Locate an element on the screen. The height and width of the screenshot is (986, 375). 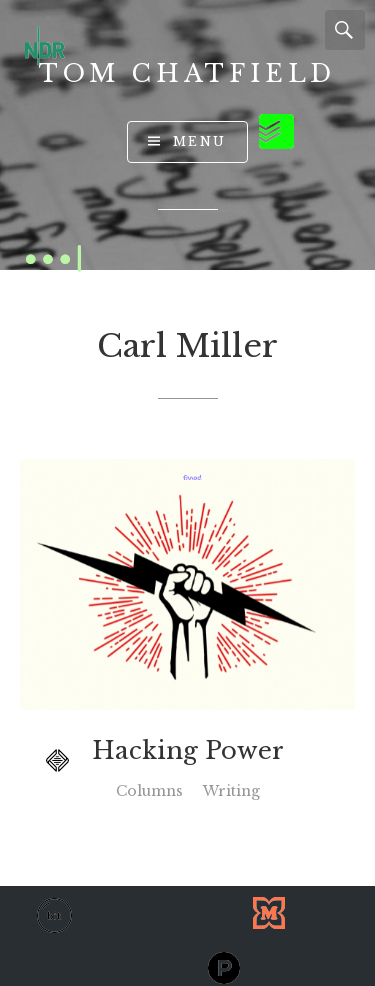
bit component sharing platform logo is located at coordinates (54, 915).